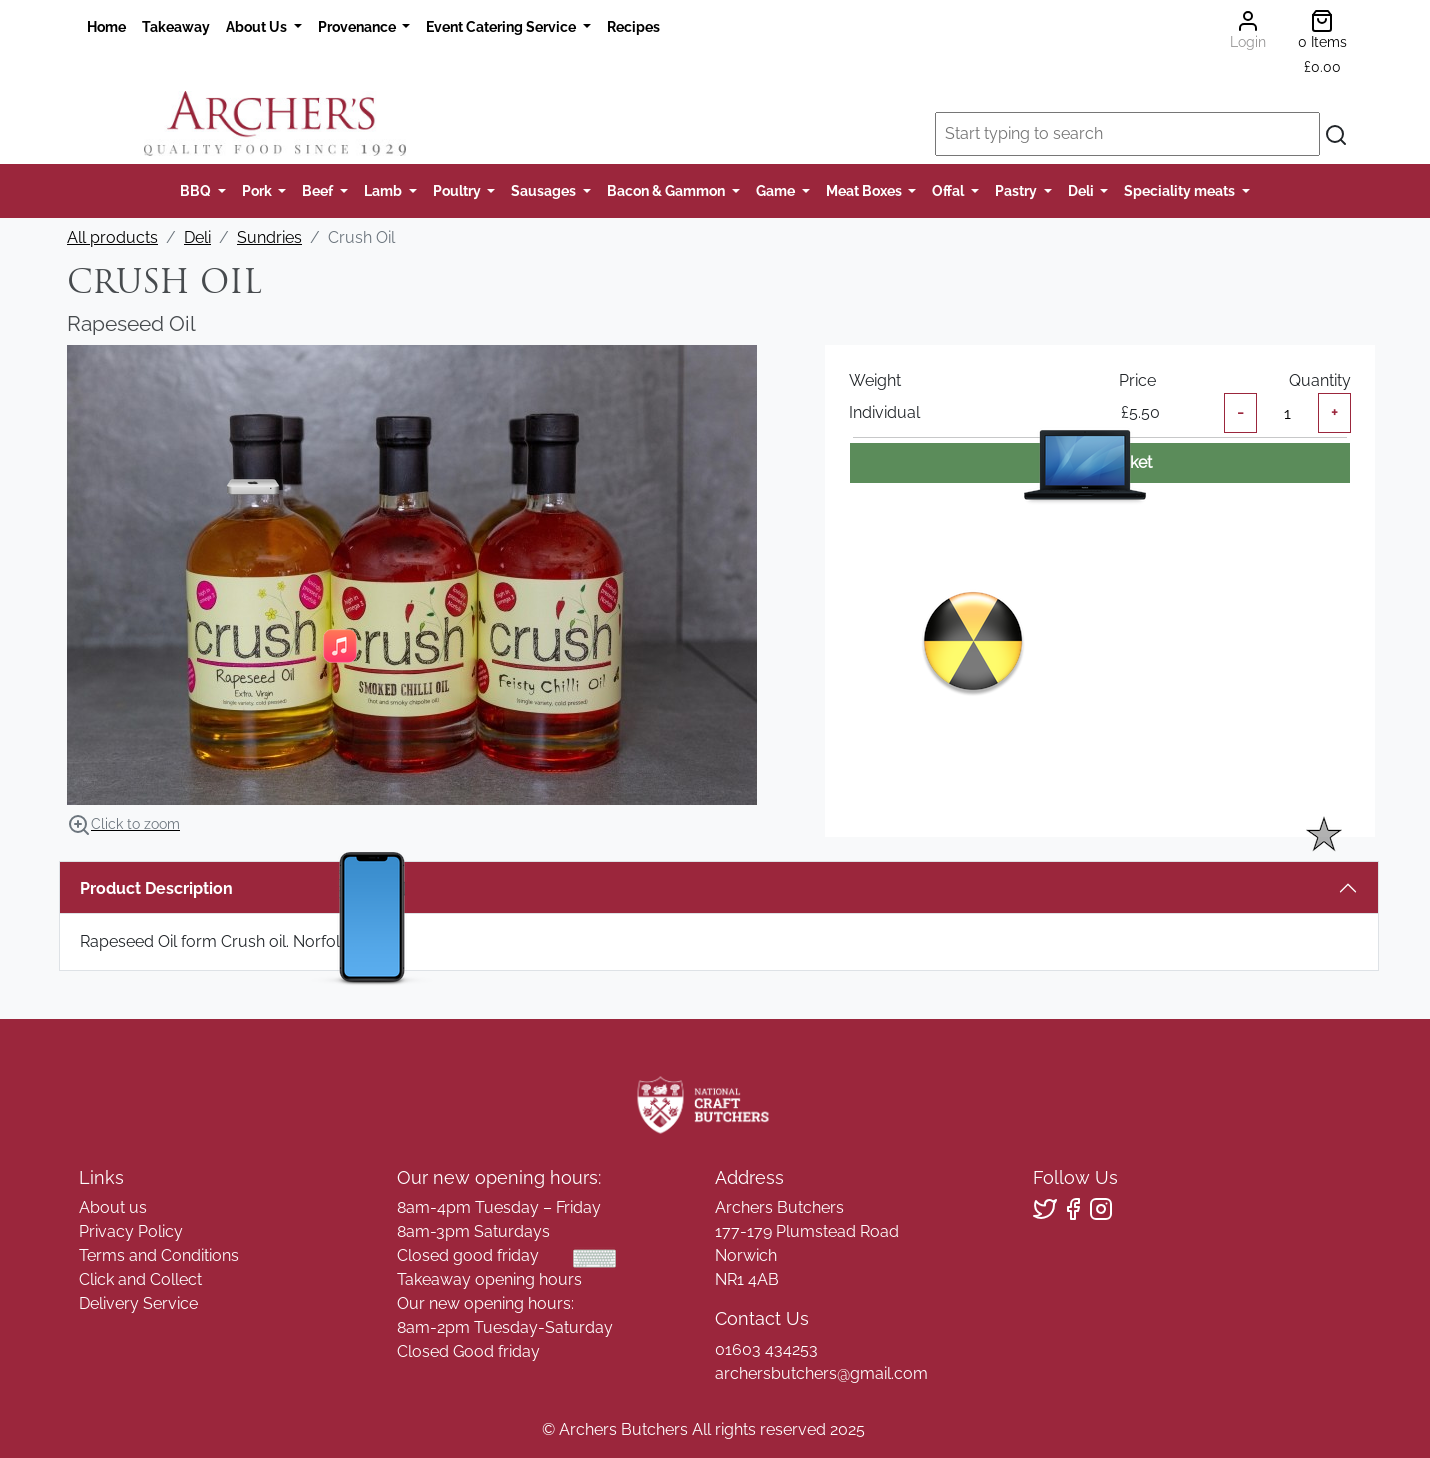 This screenshot has width=1430, height=1458. What do you see at coordinates (1324, 834) in the screenshot?
I see `view VIP contacts in mail` at bounding box center [1324, 834].